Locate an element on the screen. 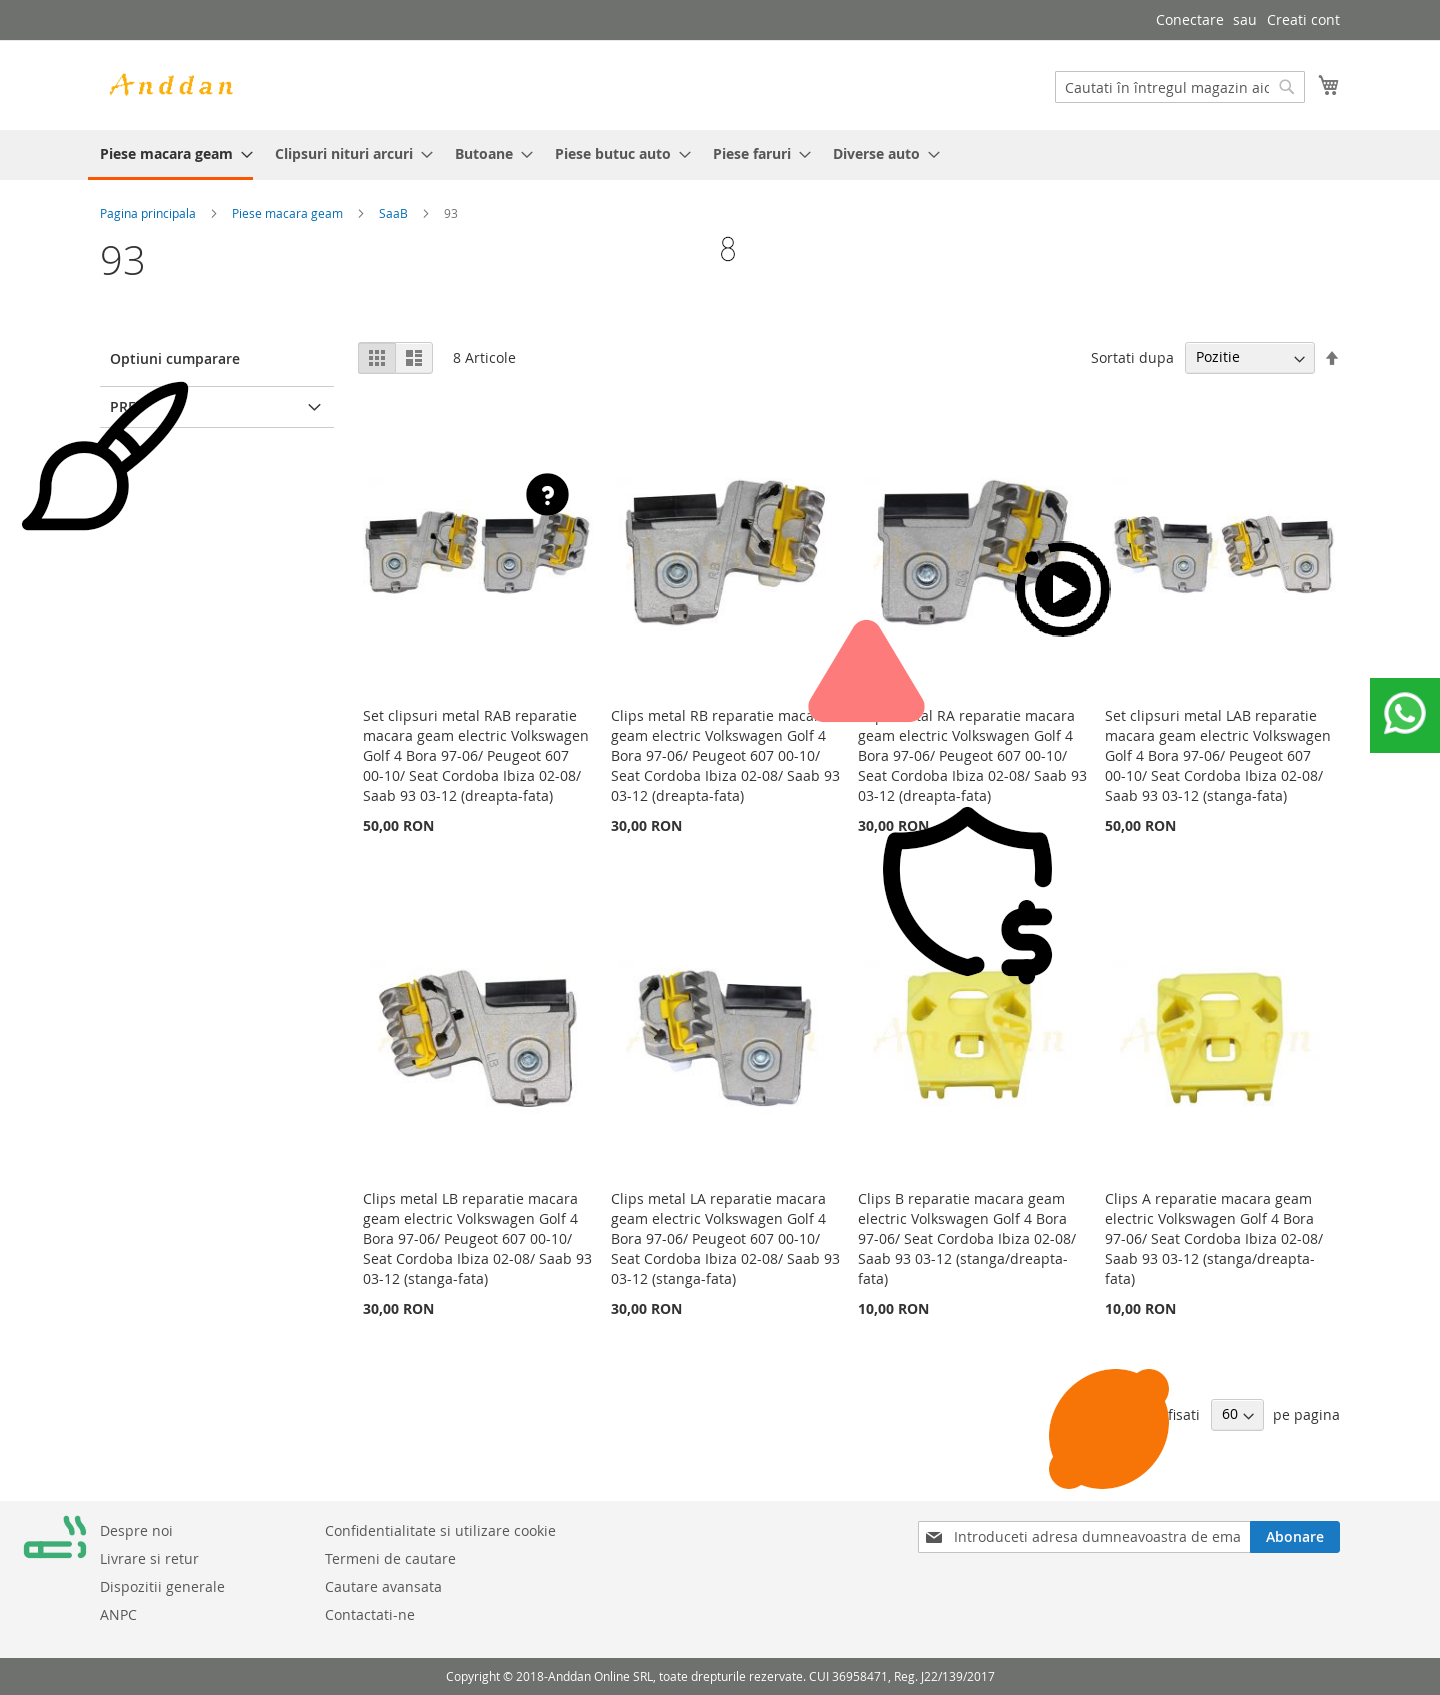 This screenshot has width=1440, height=1695. access payment protection settings is located at coordinates (967, 891).